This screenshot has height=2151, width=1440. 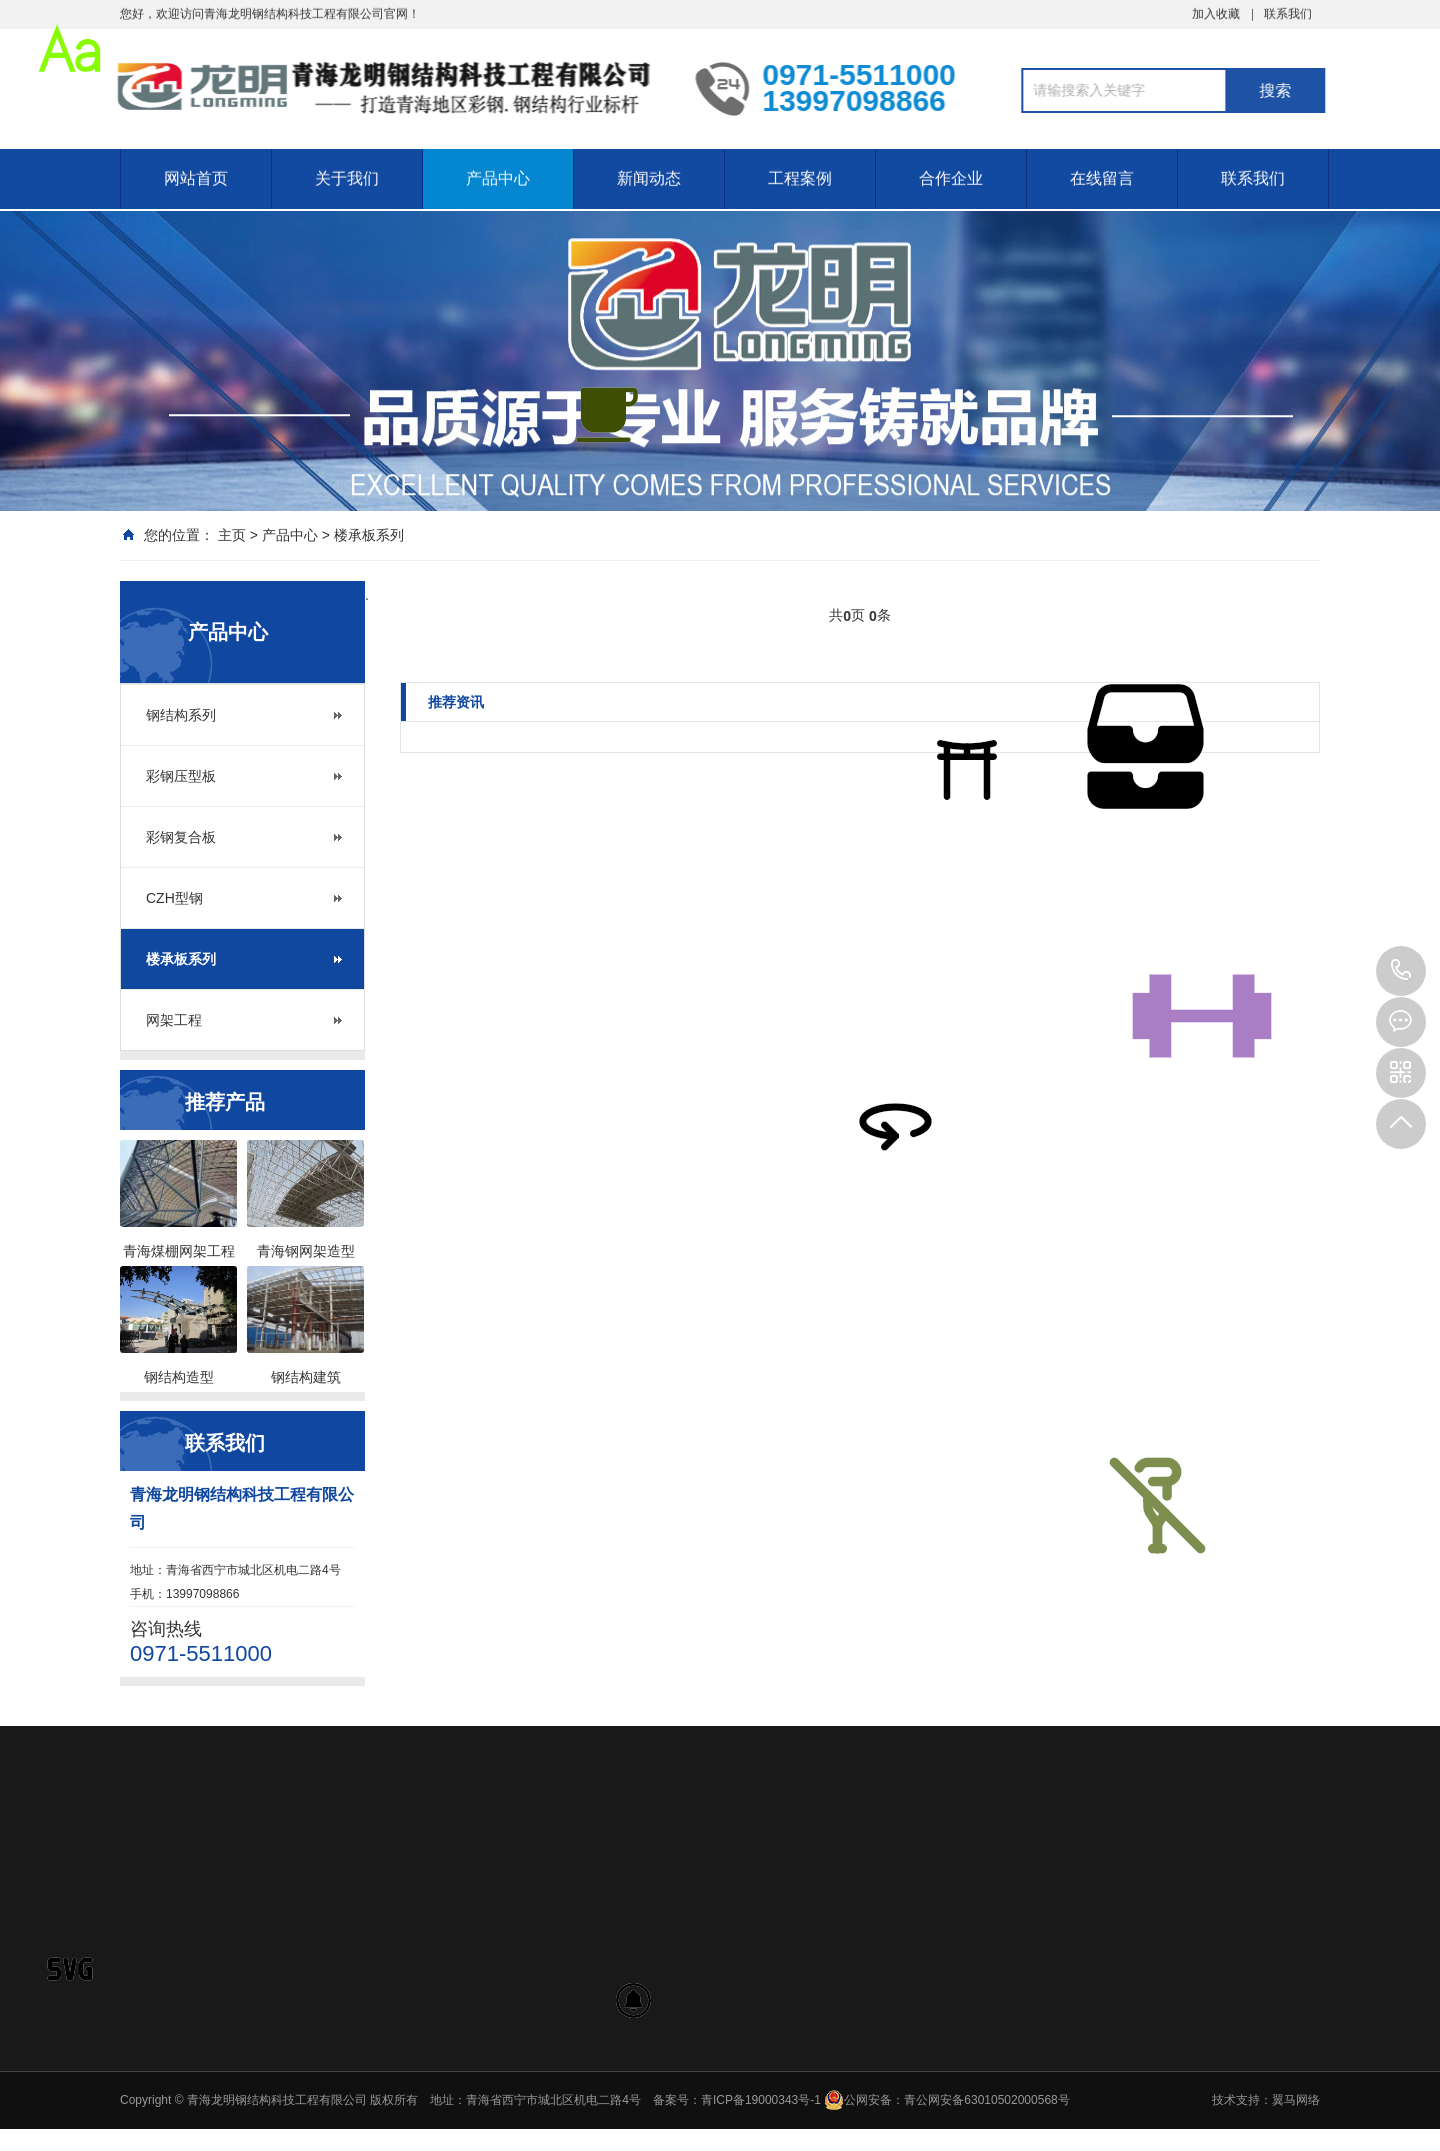 What do you see at coordinates (70, 1969) in the screenshot?
I see `indicates an SVG file format` at bounding box center [70, 1969].